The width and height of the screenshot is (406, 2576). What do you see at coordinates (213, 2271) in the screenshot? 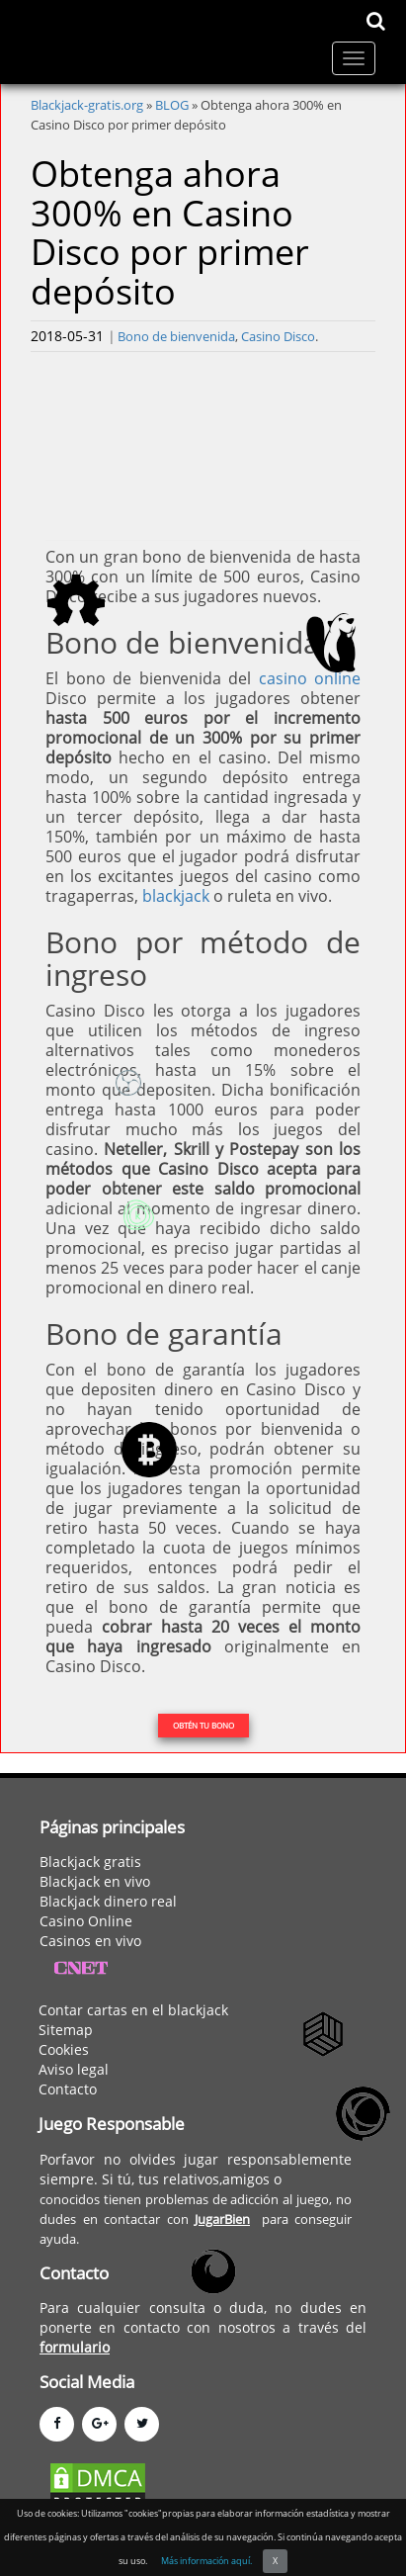
I see `open Mozilla Firefox browser` at bounding box center [213, 2271].